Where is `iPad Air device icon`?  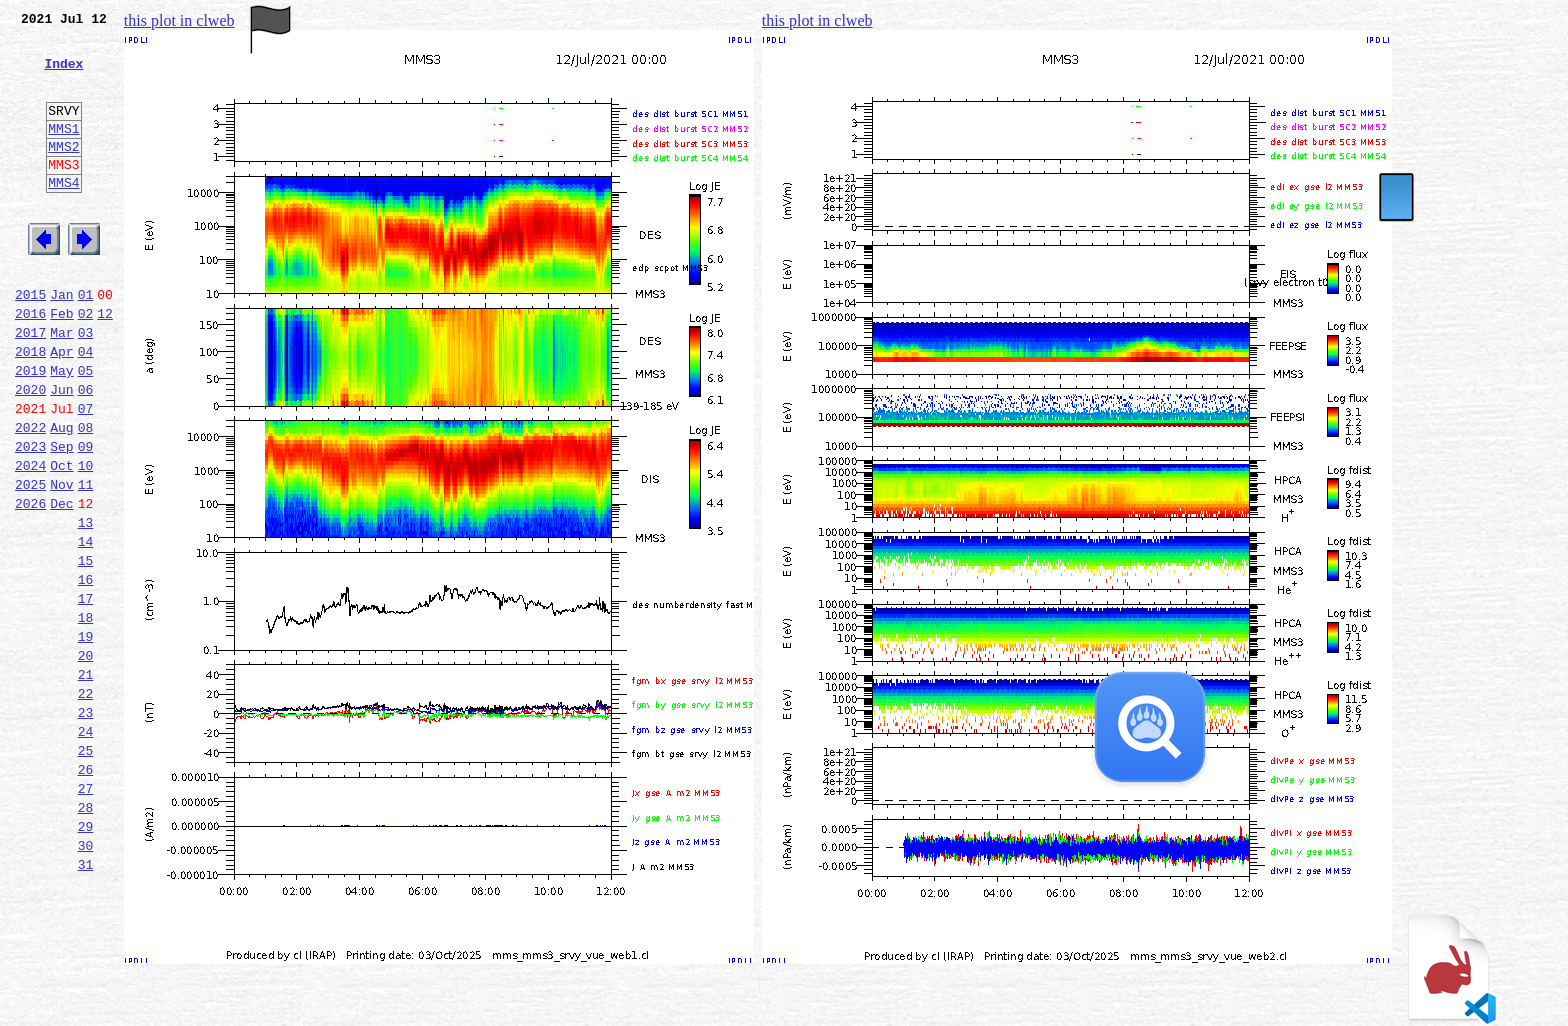 iPad Air device icon is located at coordinates (1396, 197).